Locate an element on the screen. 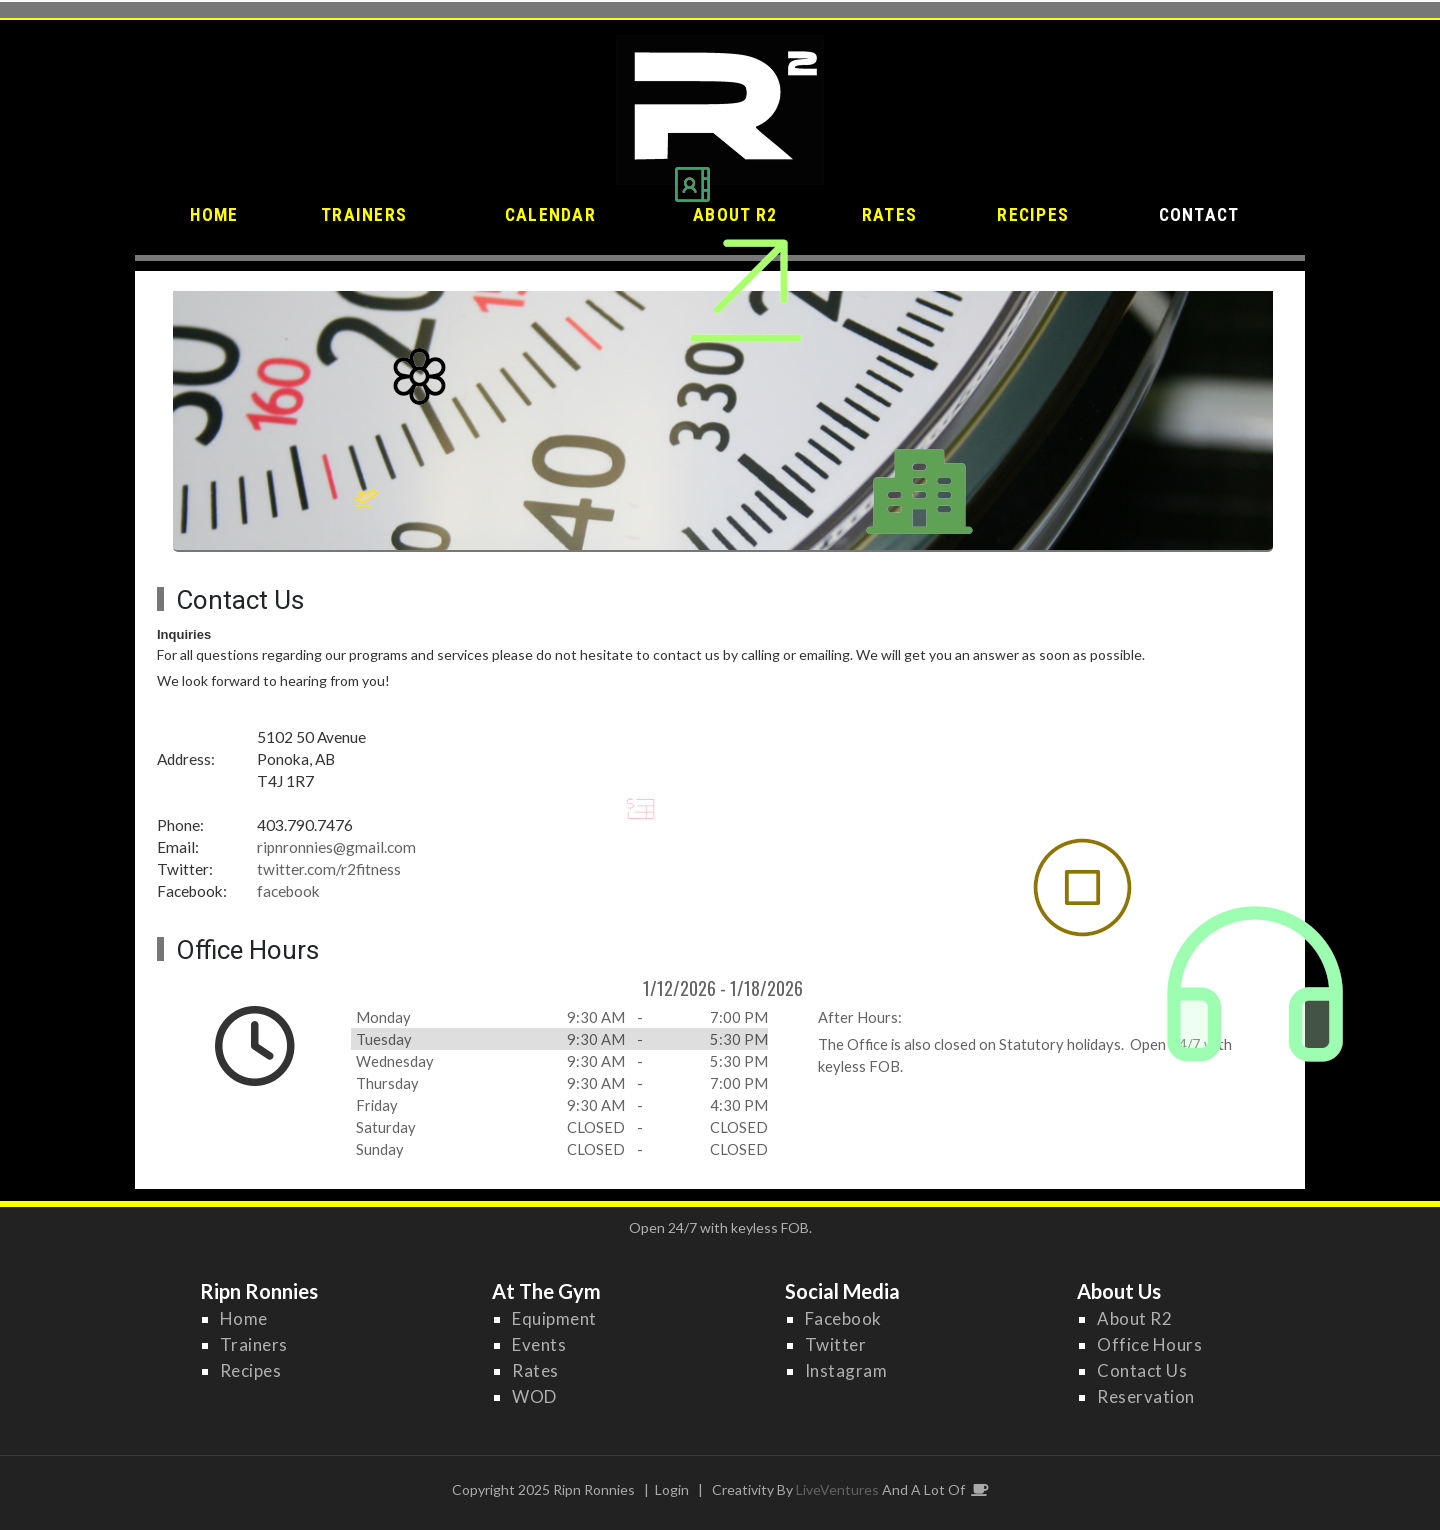  access nature or garden-related features is located at coordinates (419, 376).